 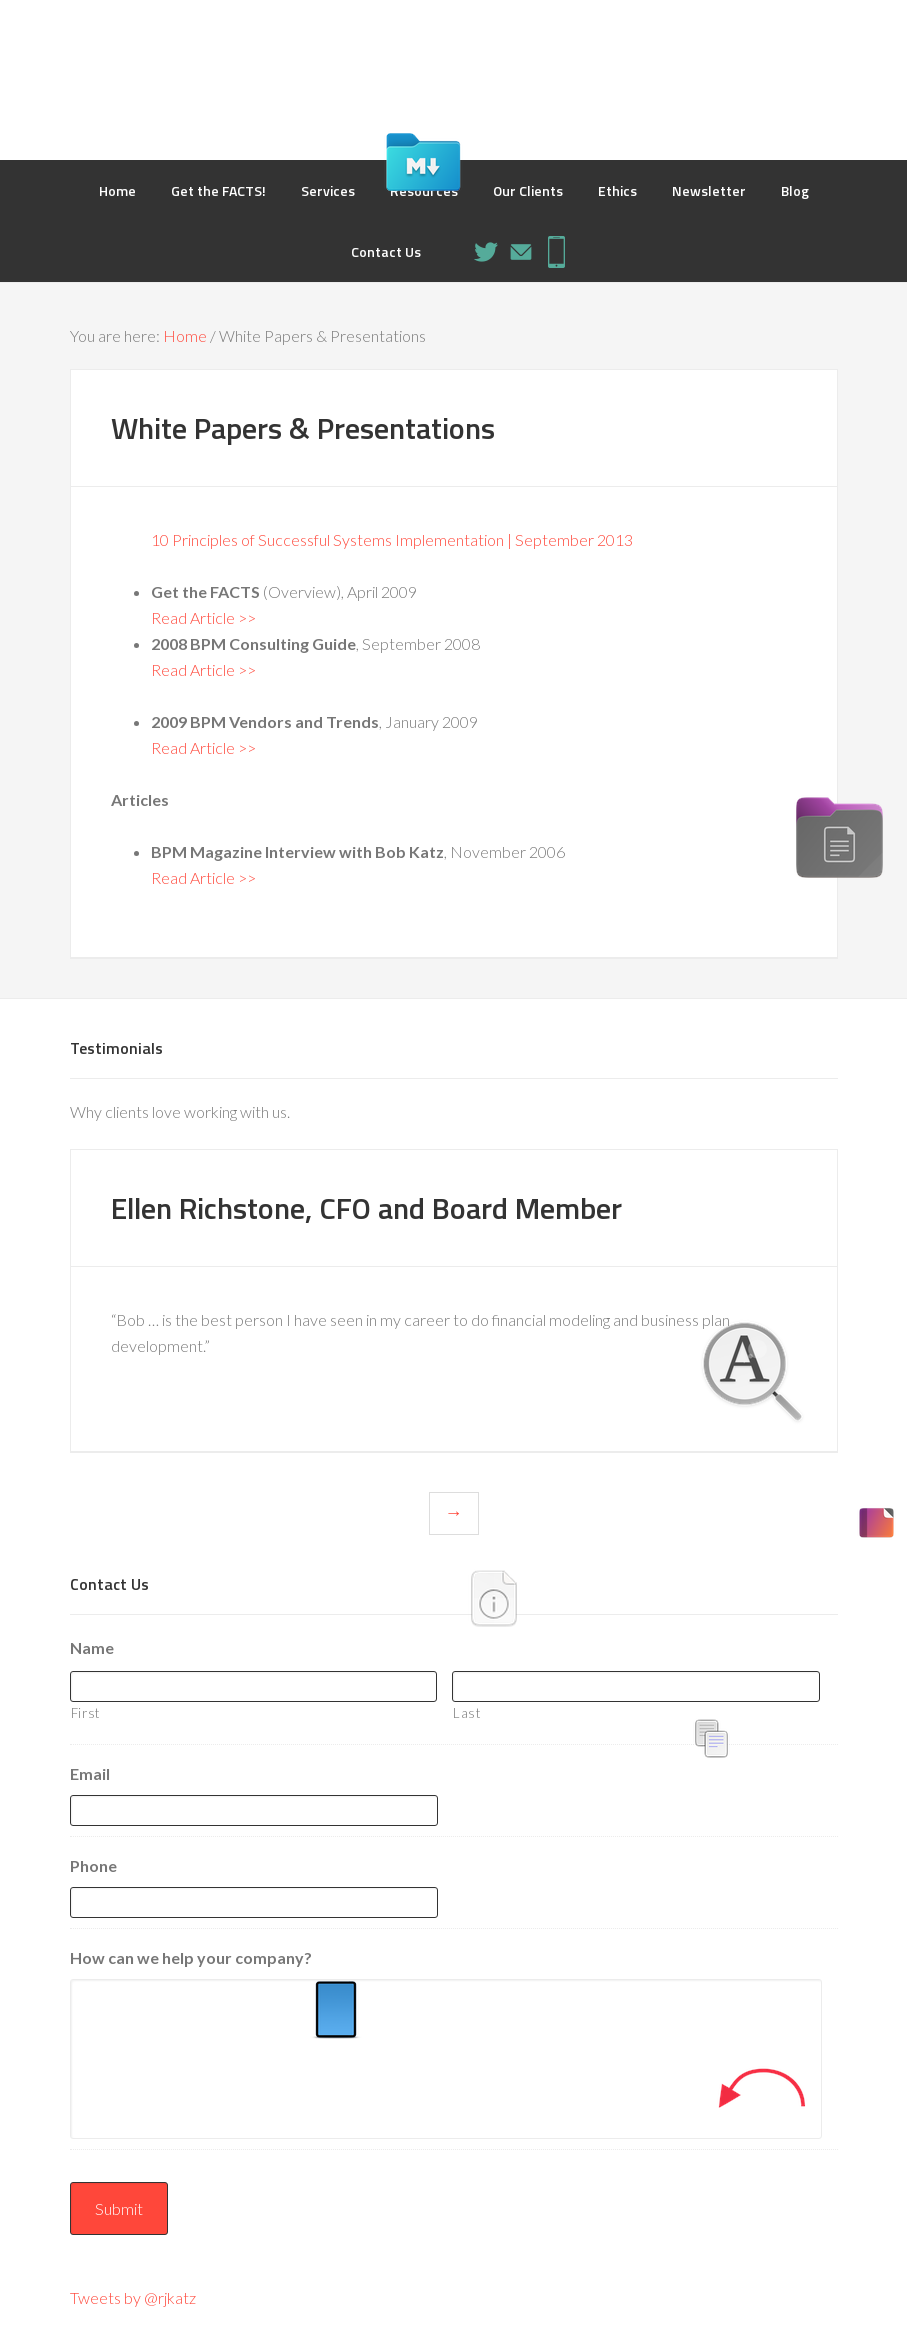 What do you see at coordinates (494, 1598) in the screenshot?
I see `open the readme documentation file` at bounding box center [494, 1598].